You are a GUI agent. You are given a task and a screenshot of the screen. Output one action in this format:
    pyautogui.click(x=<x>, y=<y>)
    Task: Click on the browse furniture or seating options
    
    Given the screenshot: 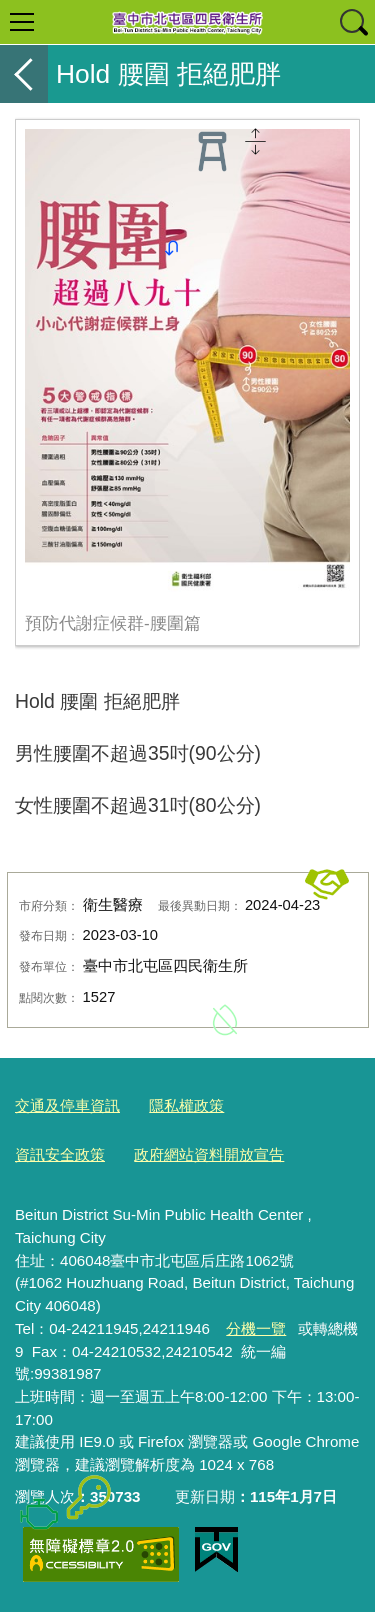 What is the action you would take?
    pyautogui.click(x=212, y=151)
    